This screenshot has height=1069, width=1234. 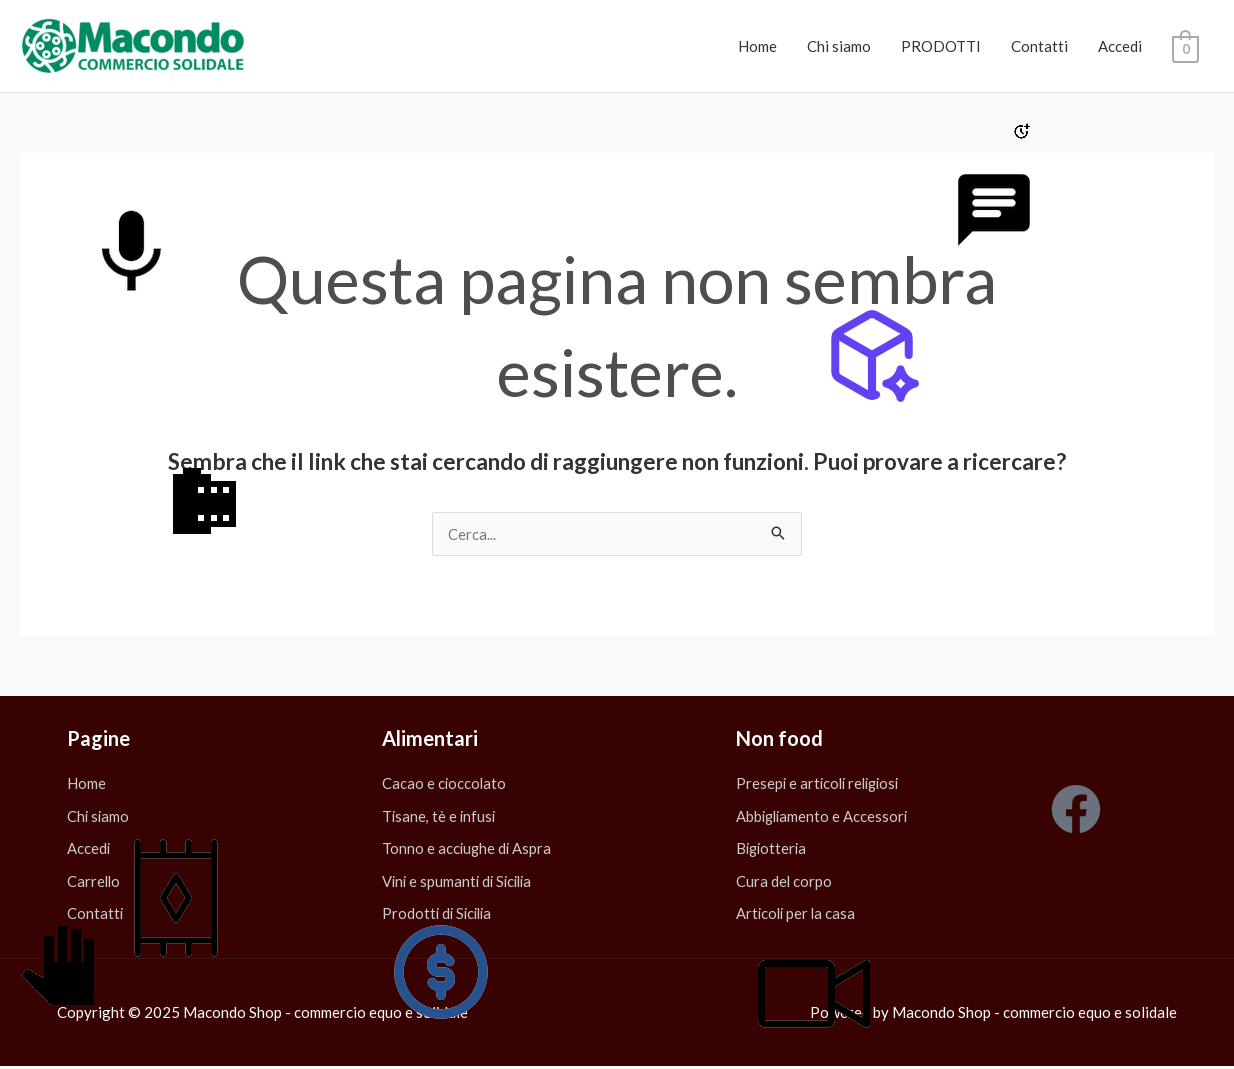 I want to click on tap to use voice input, so click(x=131, y=248).